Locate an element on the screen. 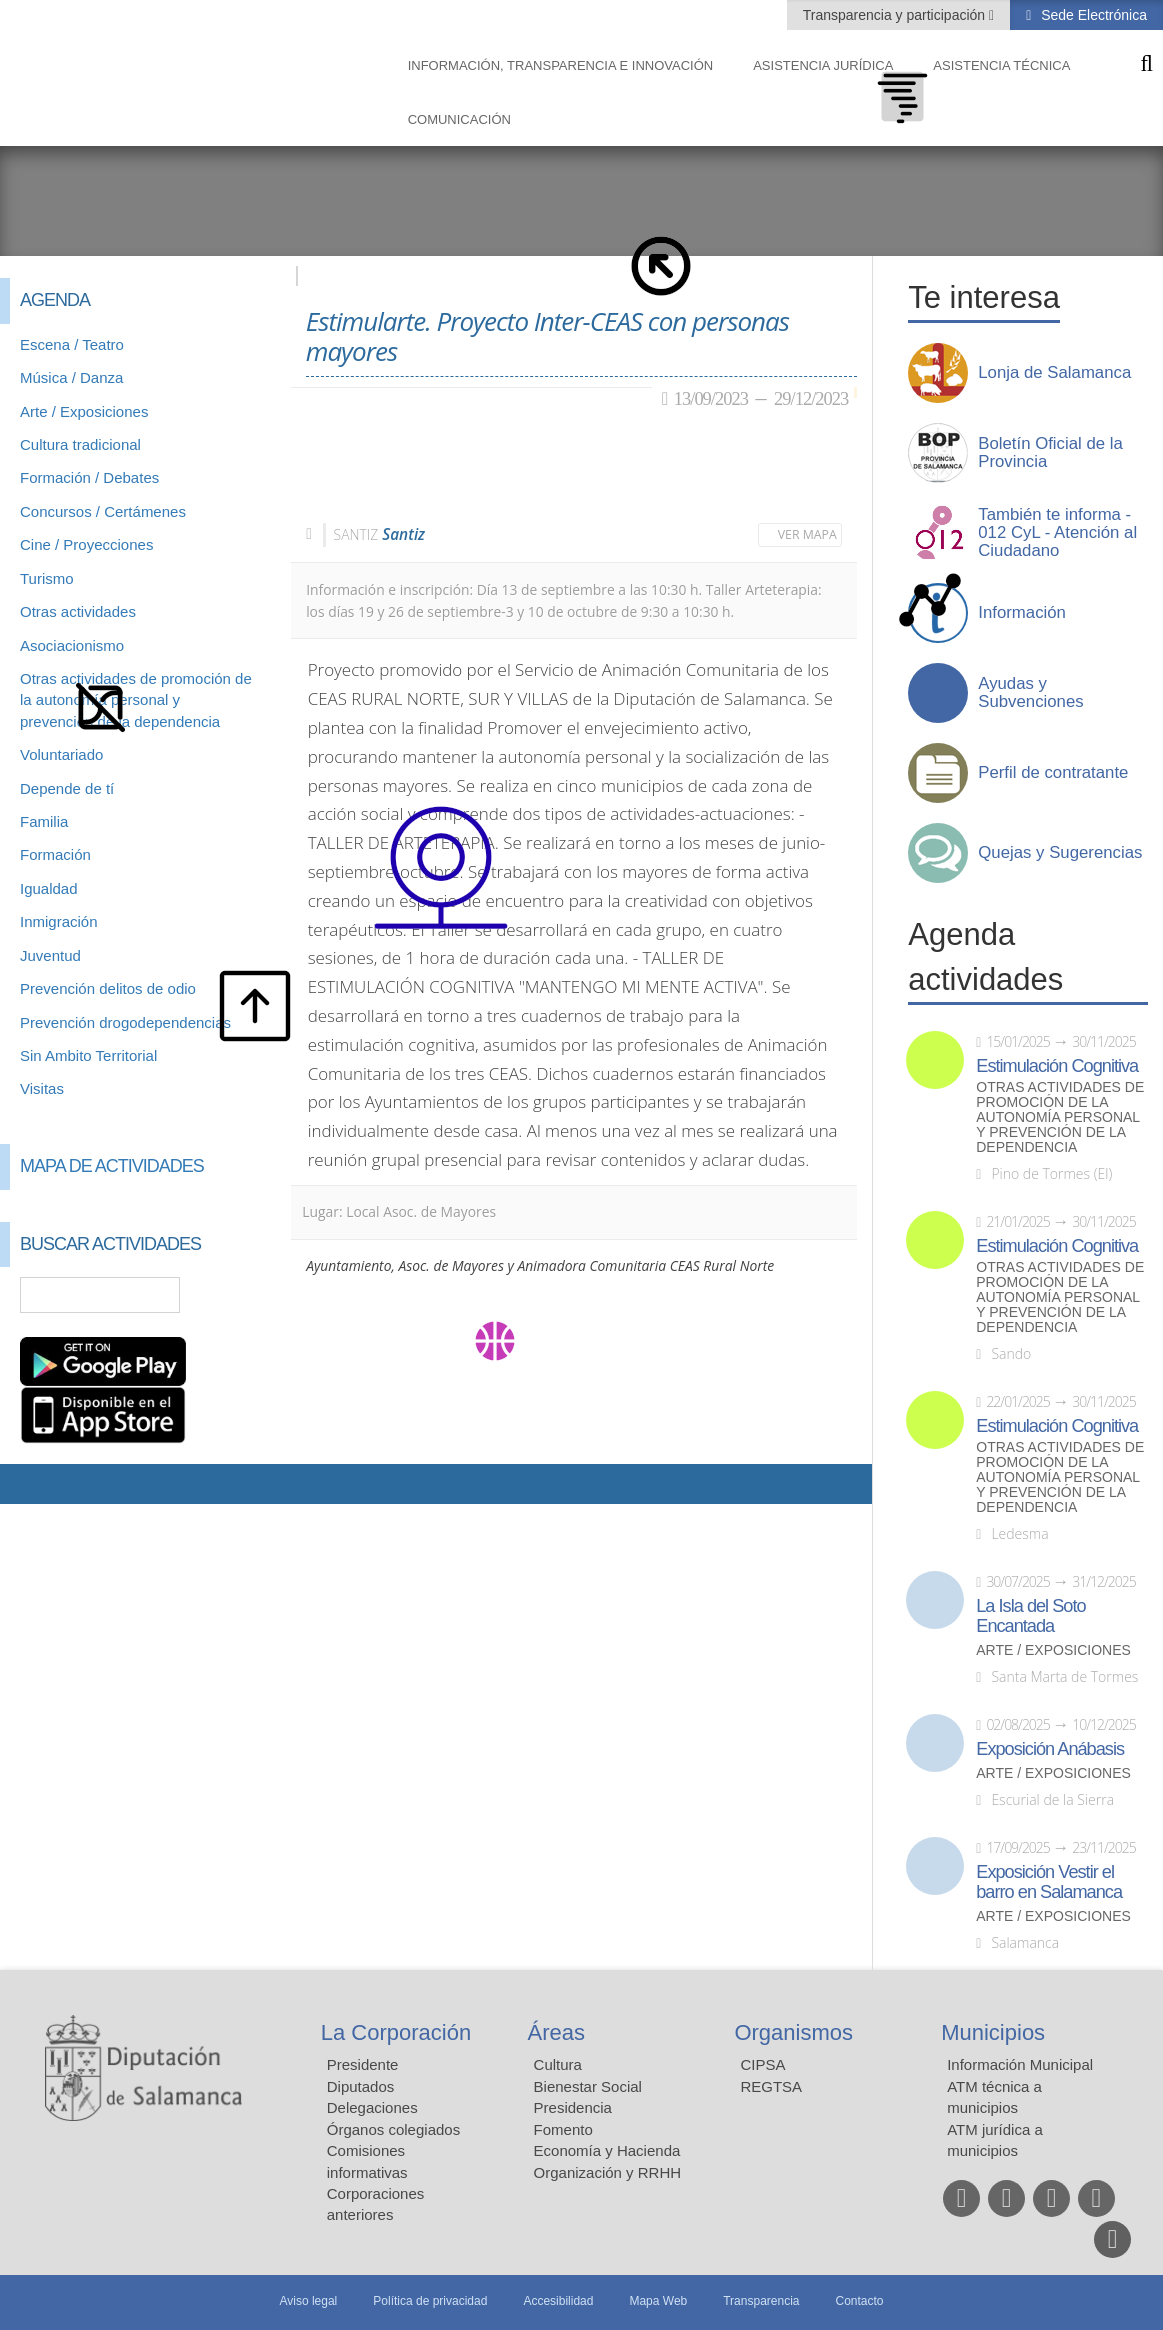 This screenshot has height=2330, width=1163. upload a file or content is located at coordinates (255, 1006).